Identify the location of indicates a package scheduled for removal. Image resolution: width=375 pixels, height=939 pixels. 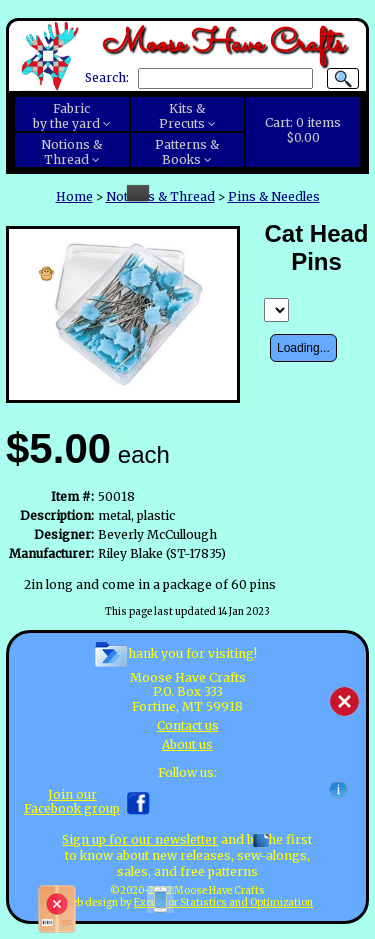
(57, 909).